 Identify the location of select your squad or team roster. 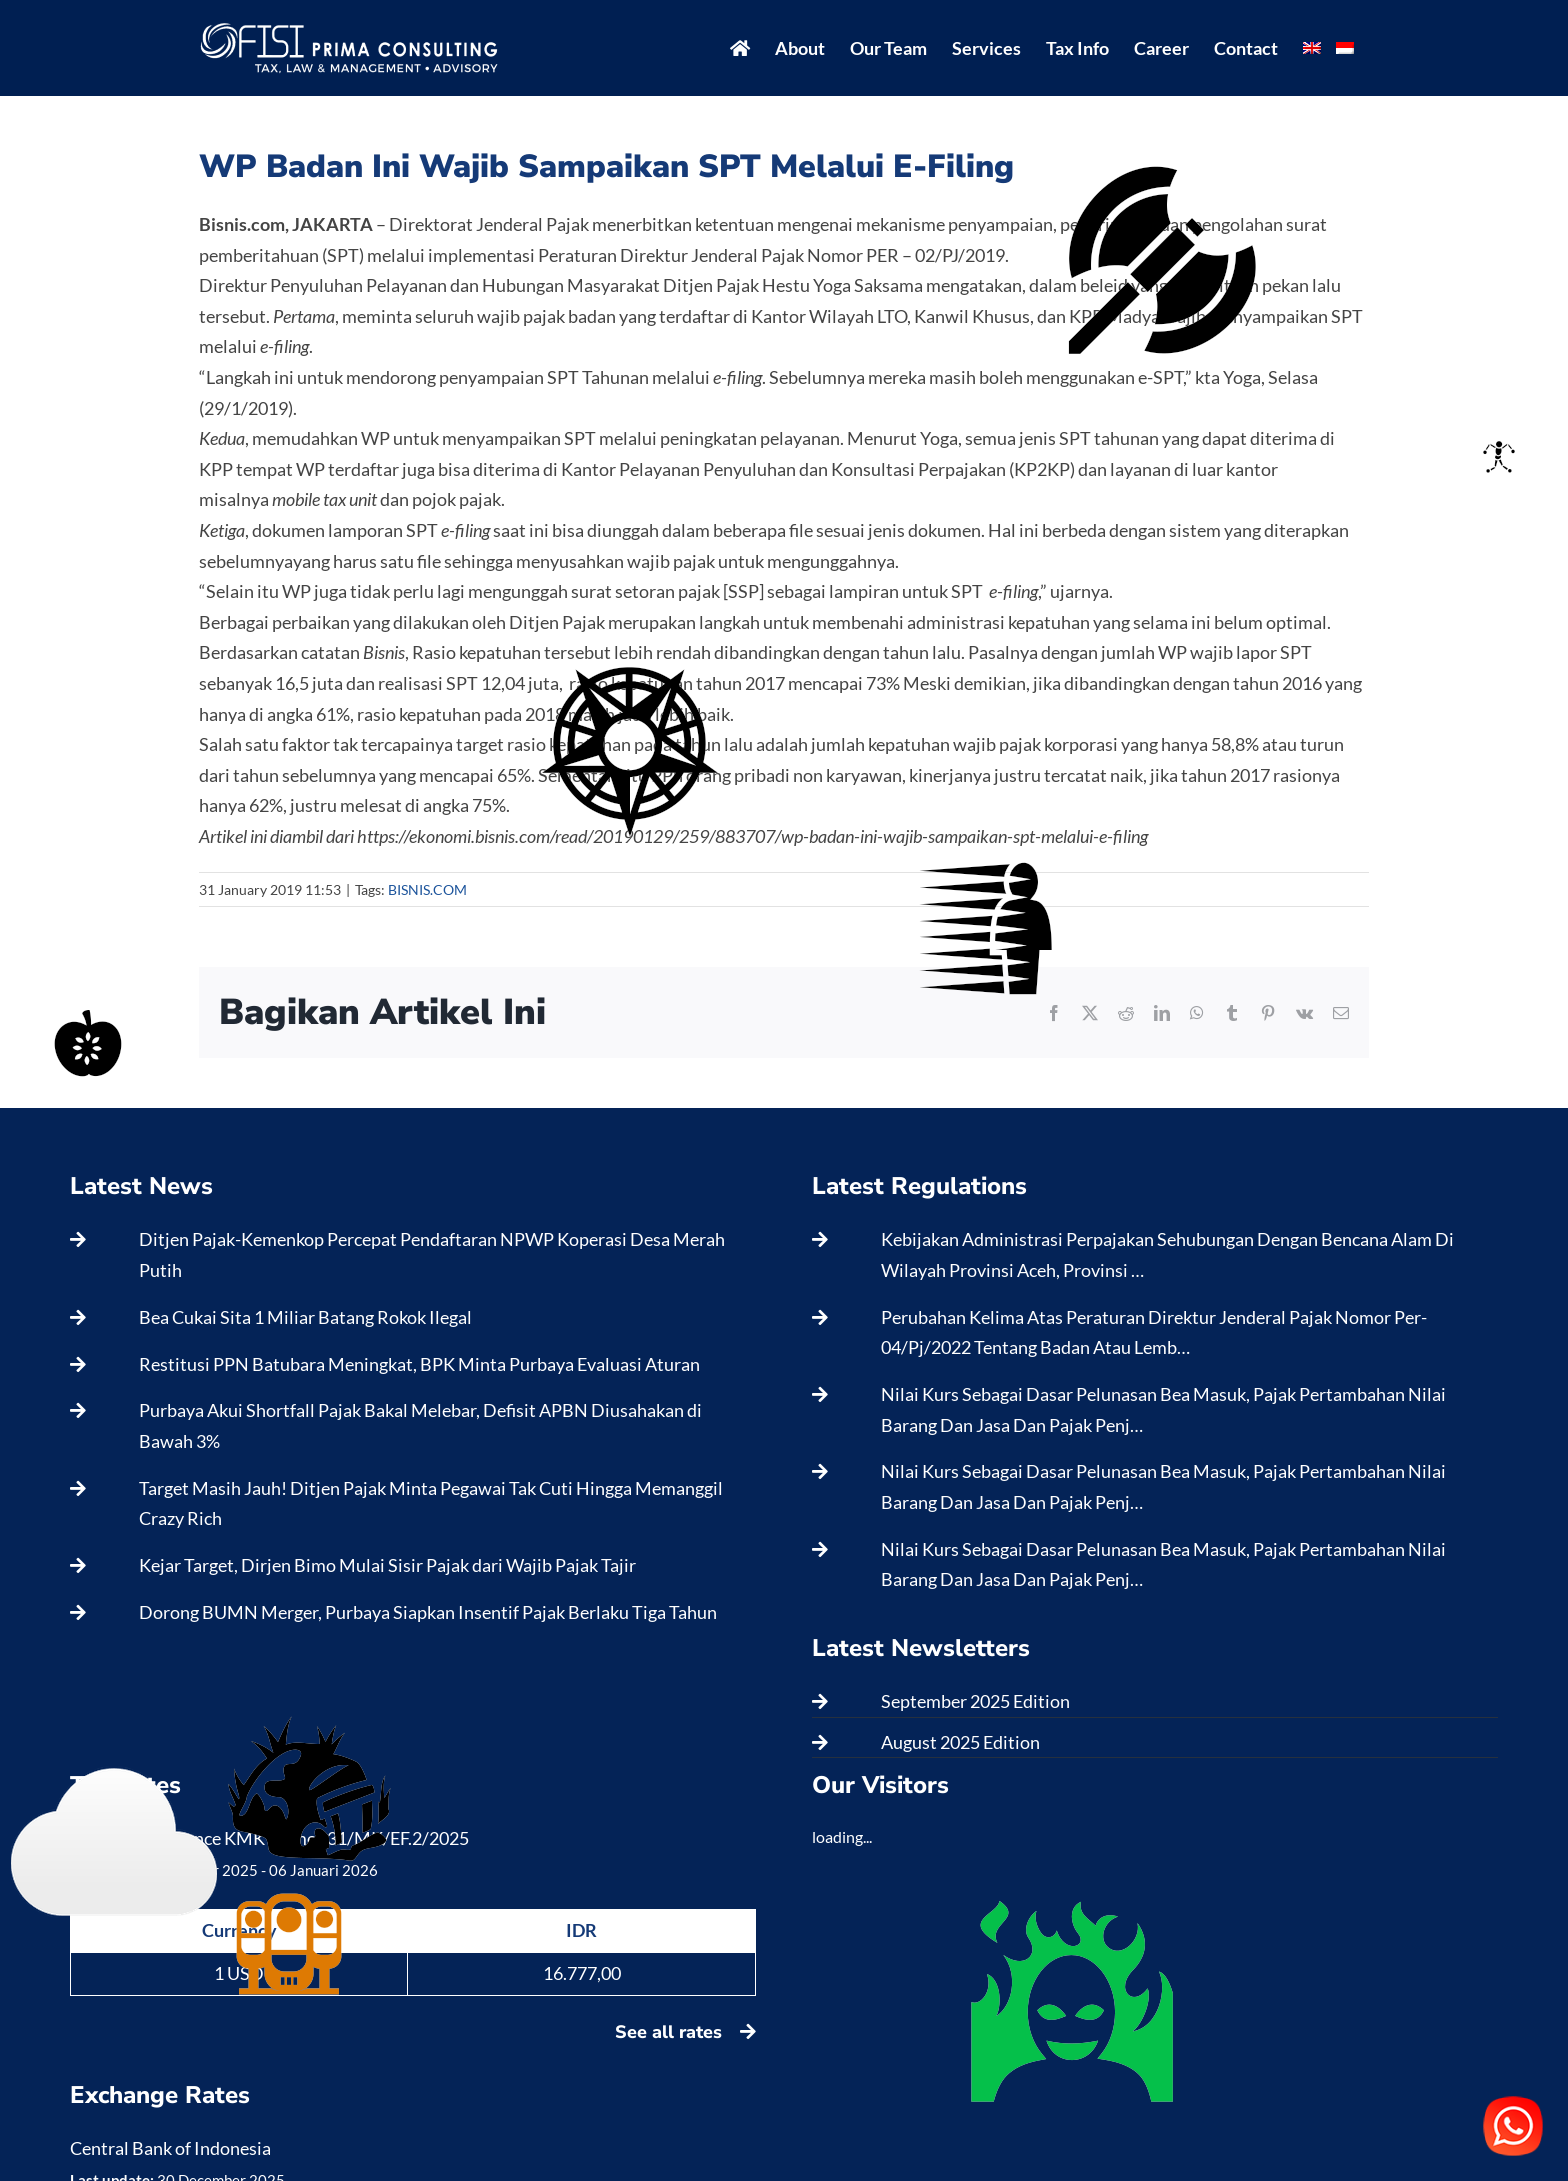
(289, 1944).